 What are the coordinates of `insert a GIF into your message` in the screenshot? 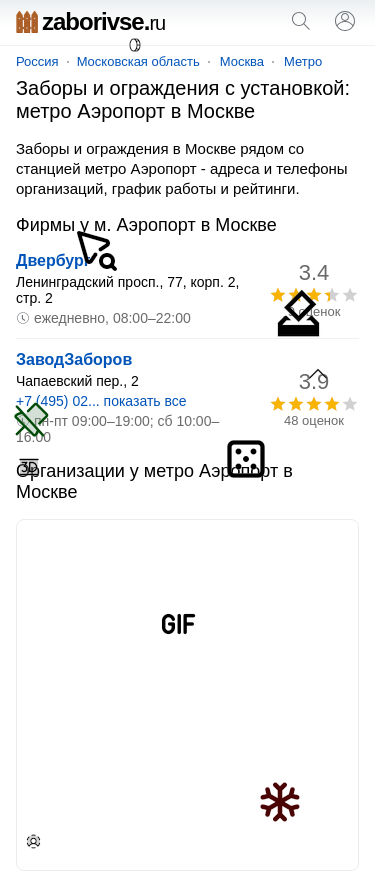 It's located at (178, 624).